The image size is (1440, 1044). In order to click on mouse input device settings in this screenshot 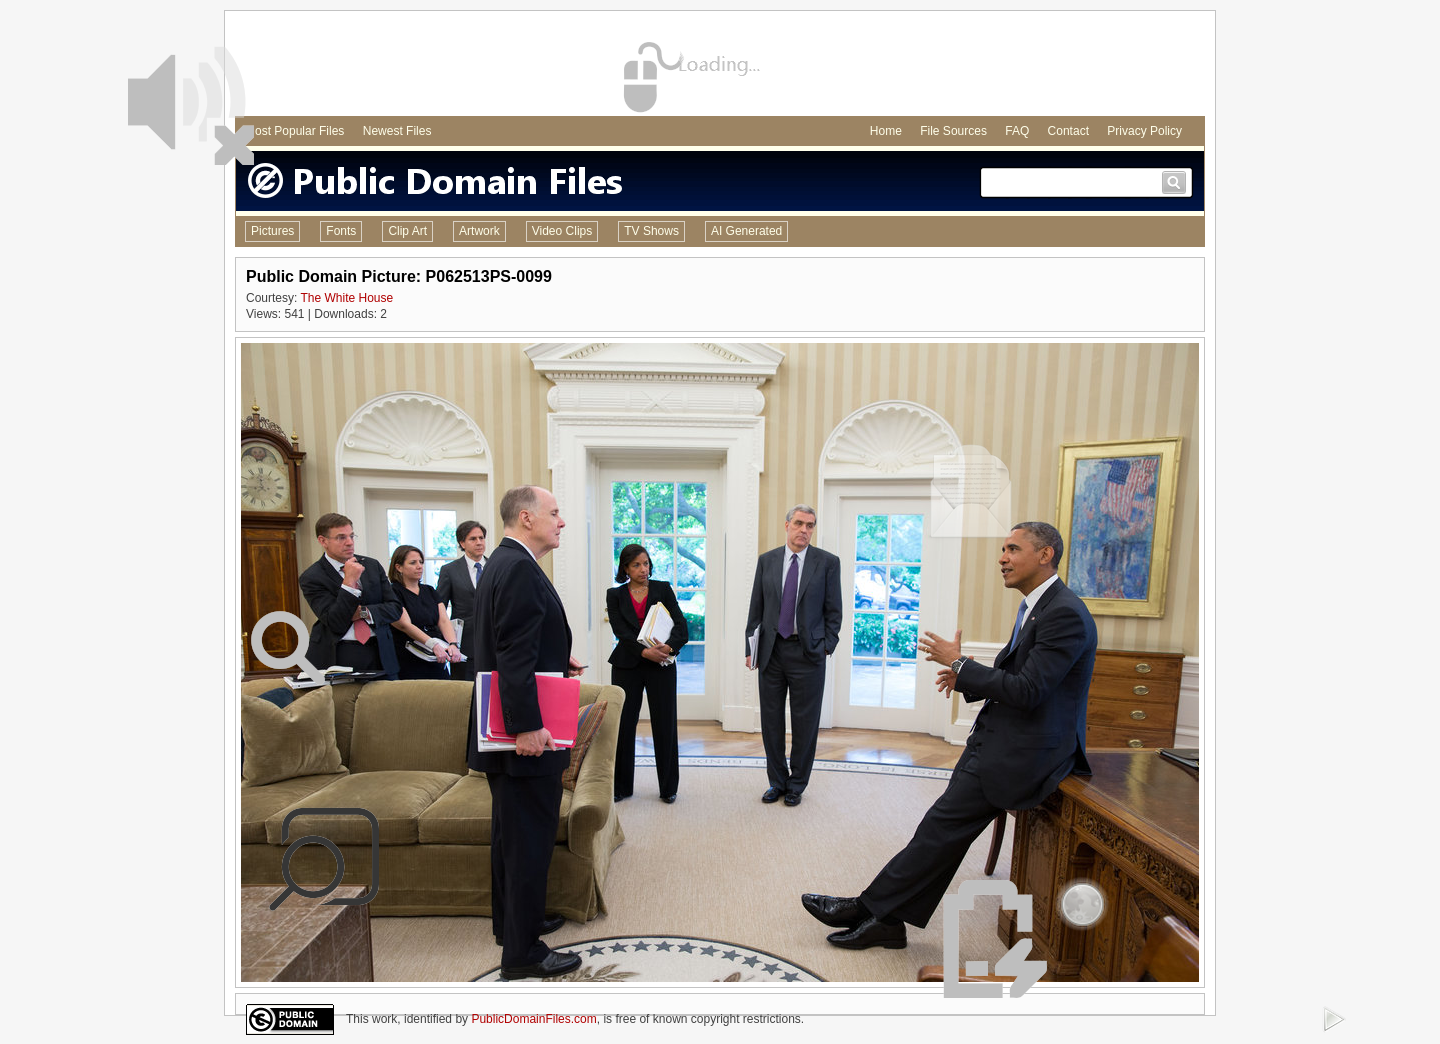, I will do `click(647, 79)`.